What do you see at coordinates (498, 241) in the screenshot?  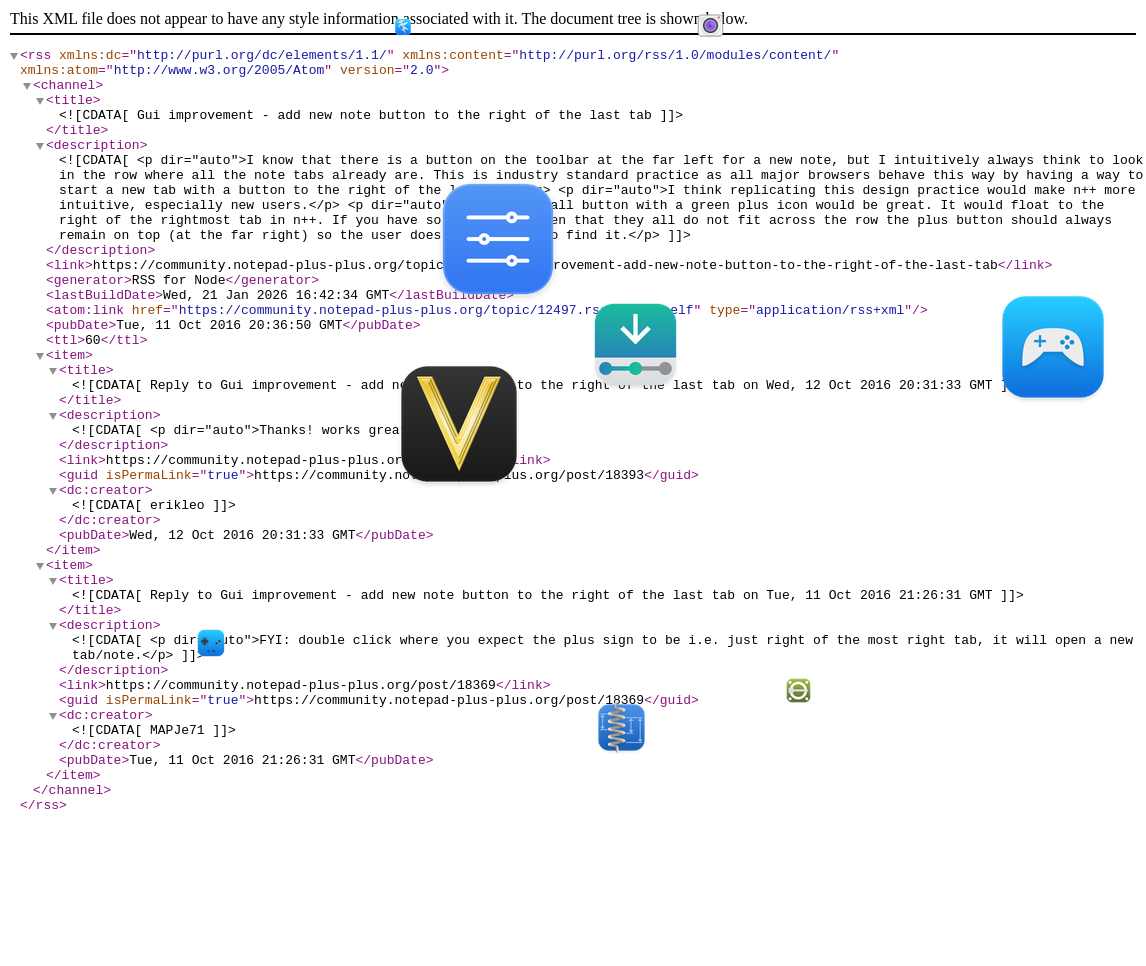 I see `open desktop display settings` at bounding box center [498, 241].